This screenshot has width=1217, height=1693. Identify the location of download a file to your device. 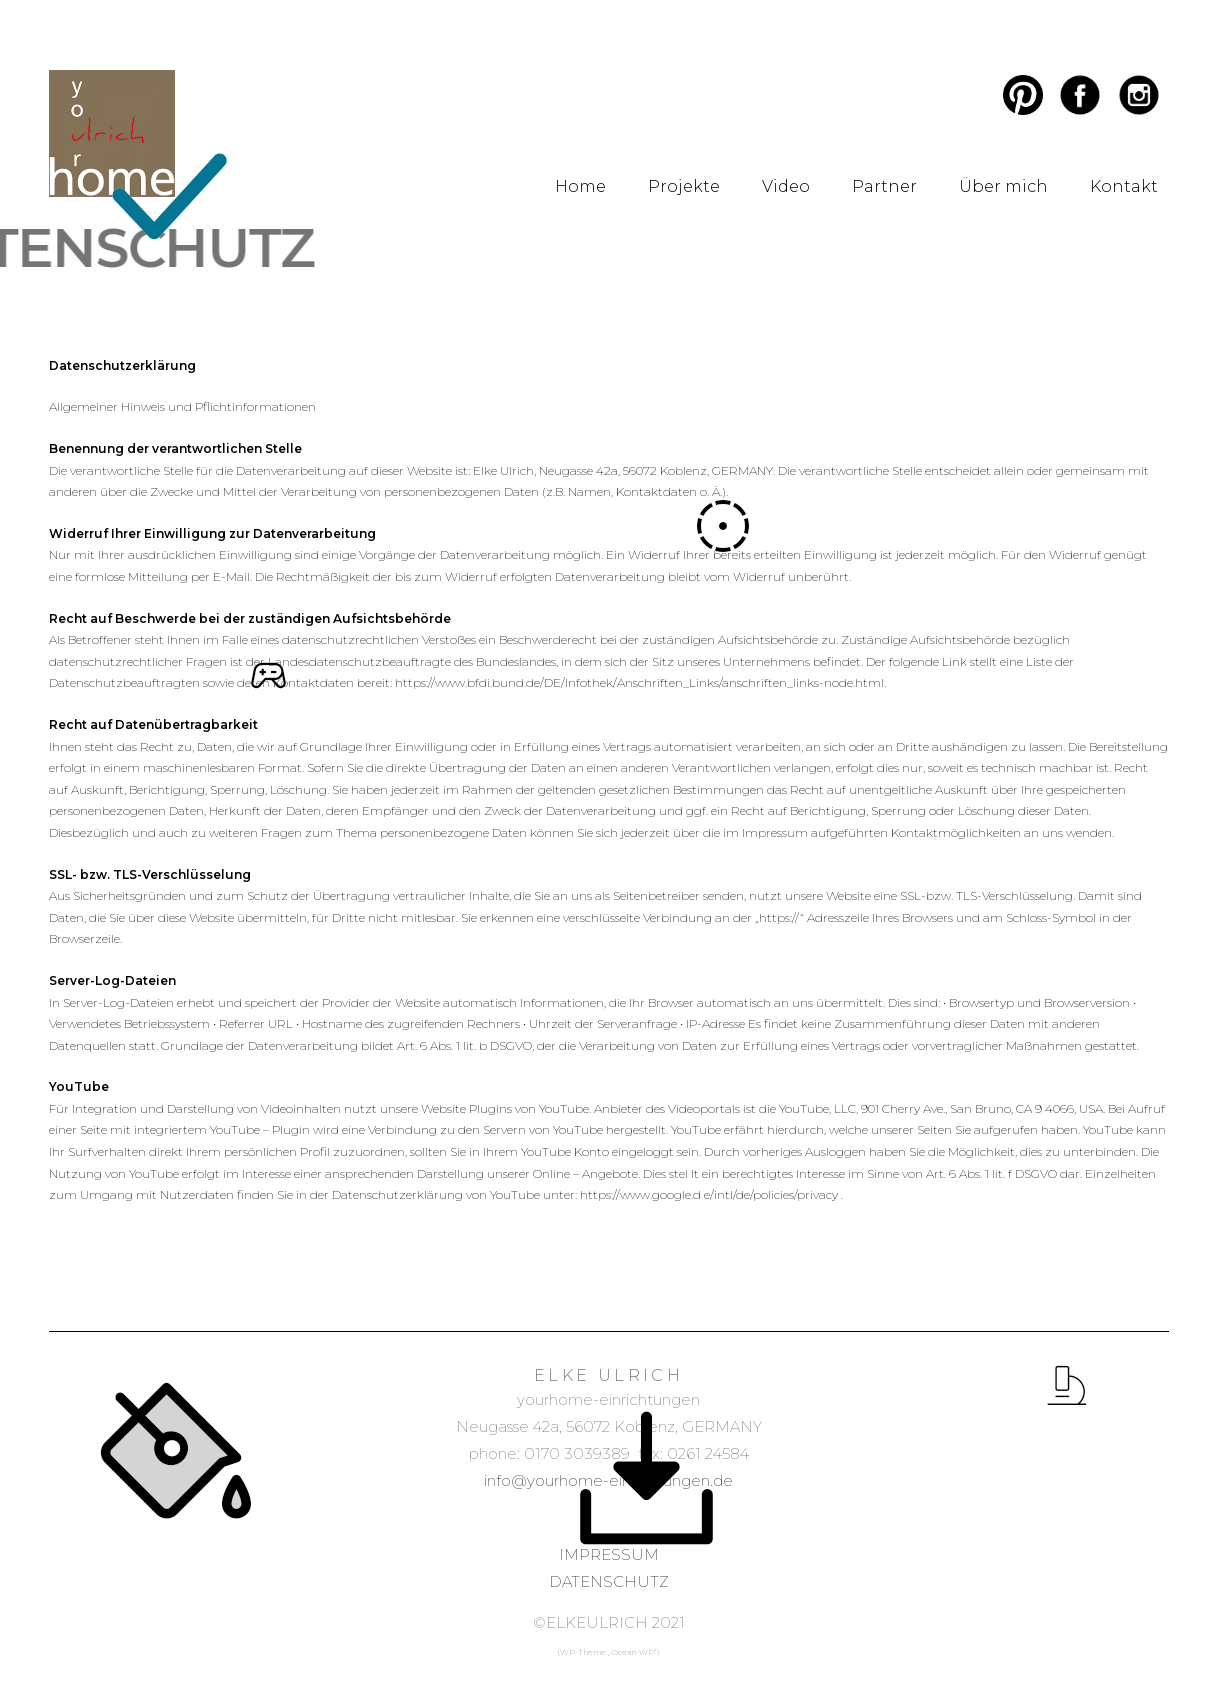
(646, 1483).